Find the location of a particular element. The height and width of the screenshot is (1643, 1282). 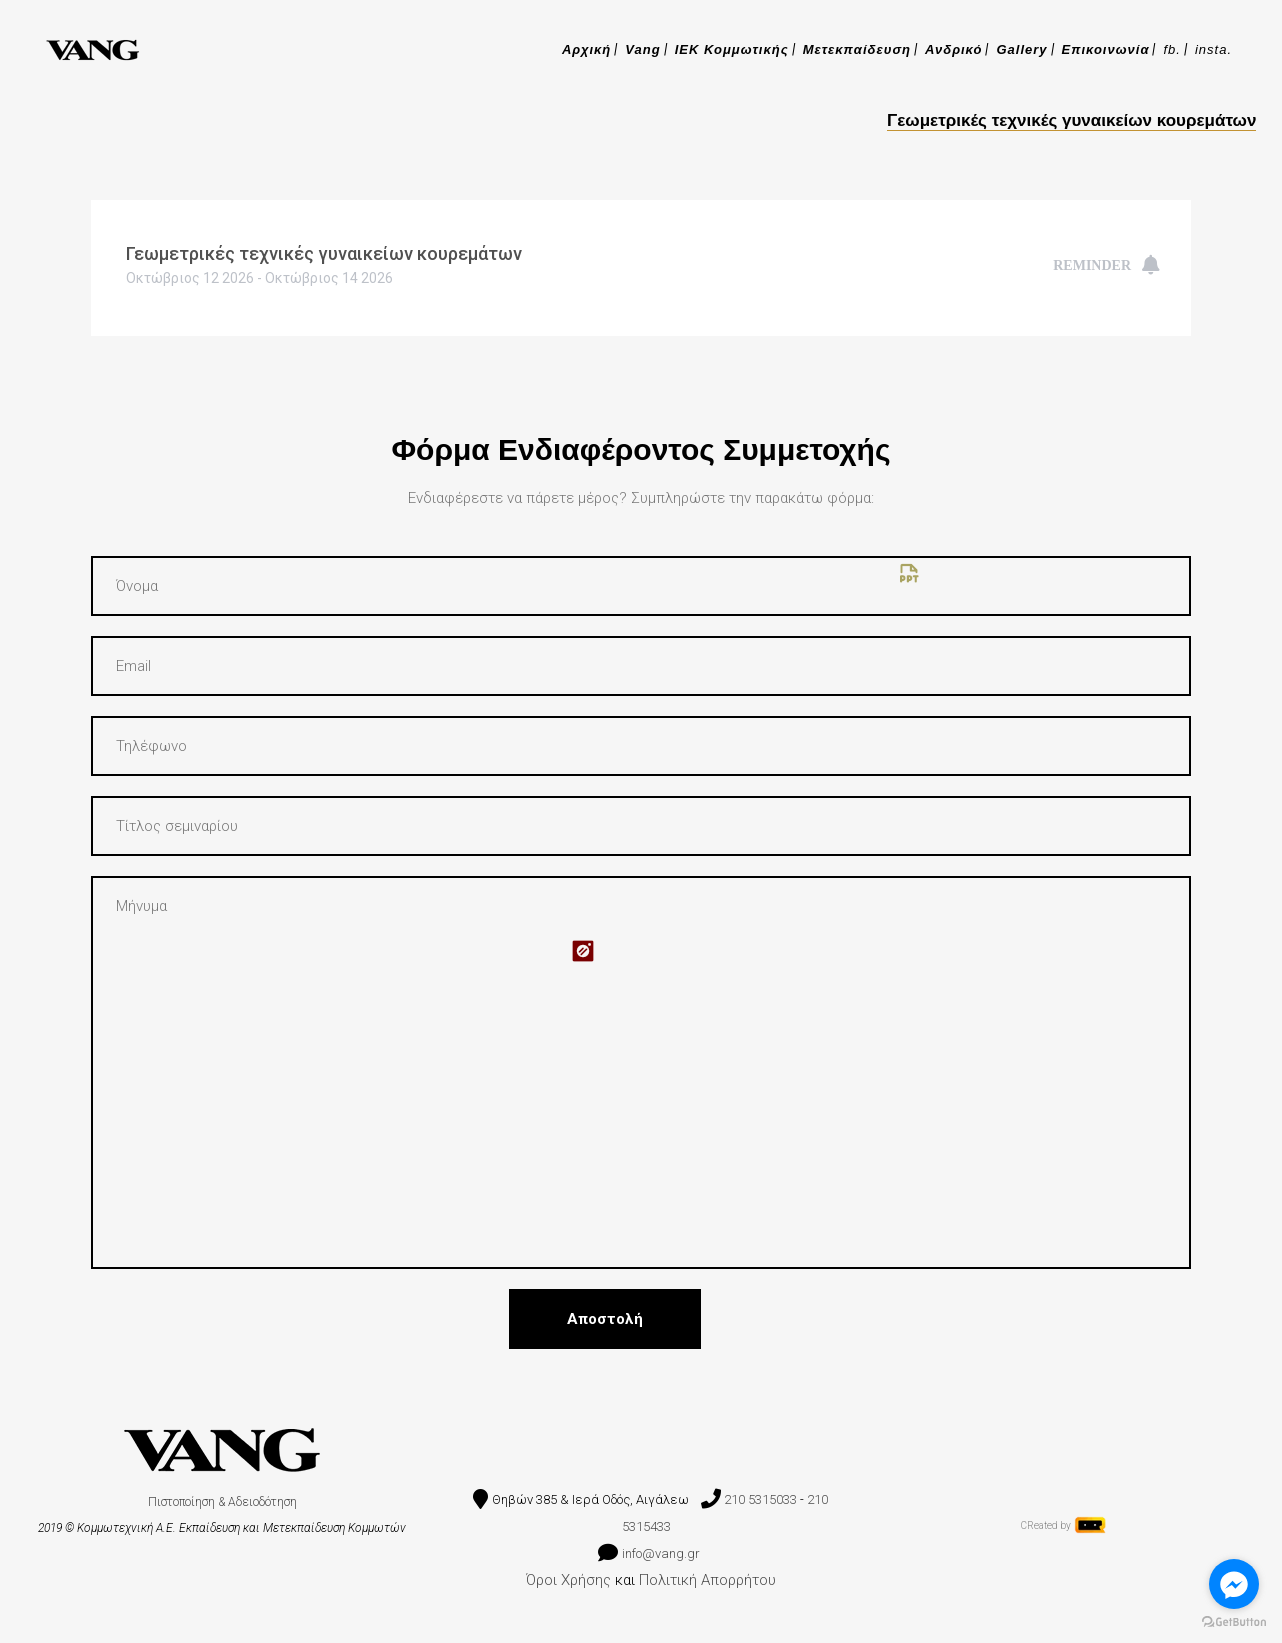

access laundry or washing machine controls is located at coordinates (583, 951).